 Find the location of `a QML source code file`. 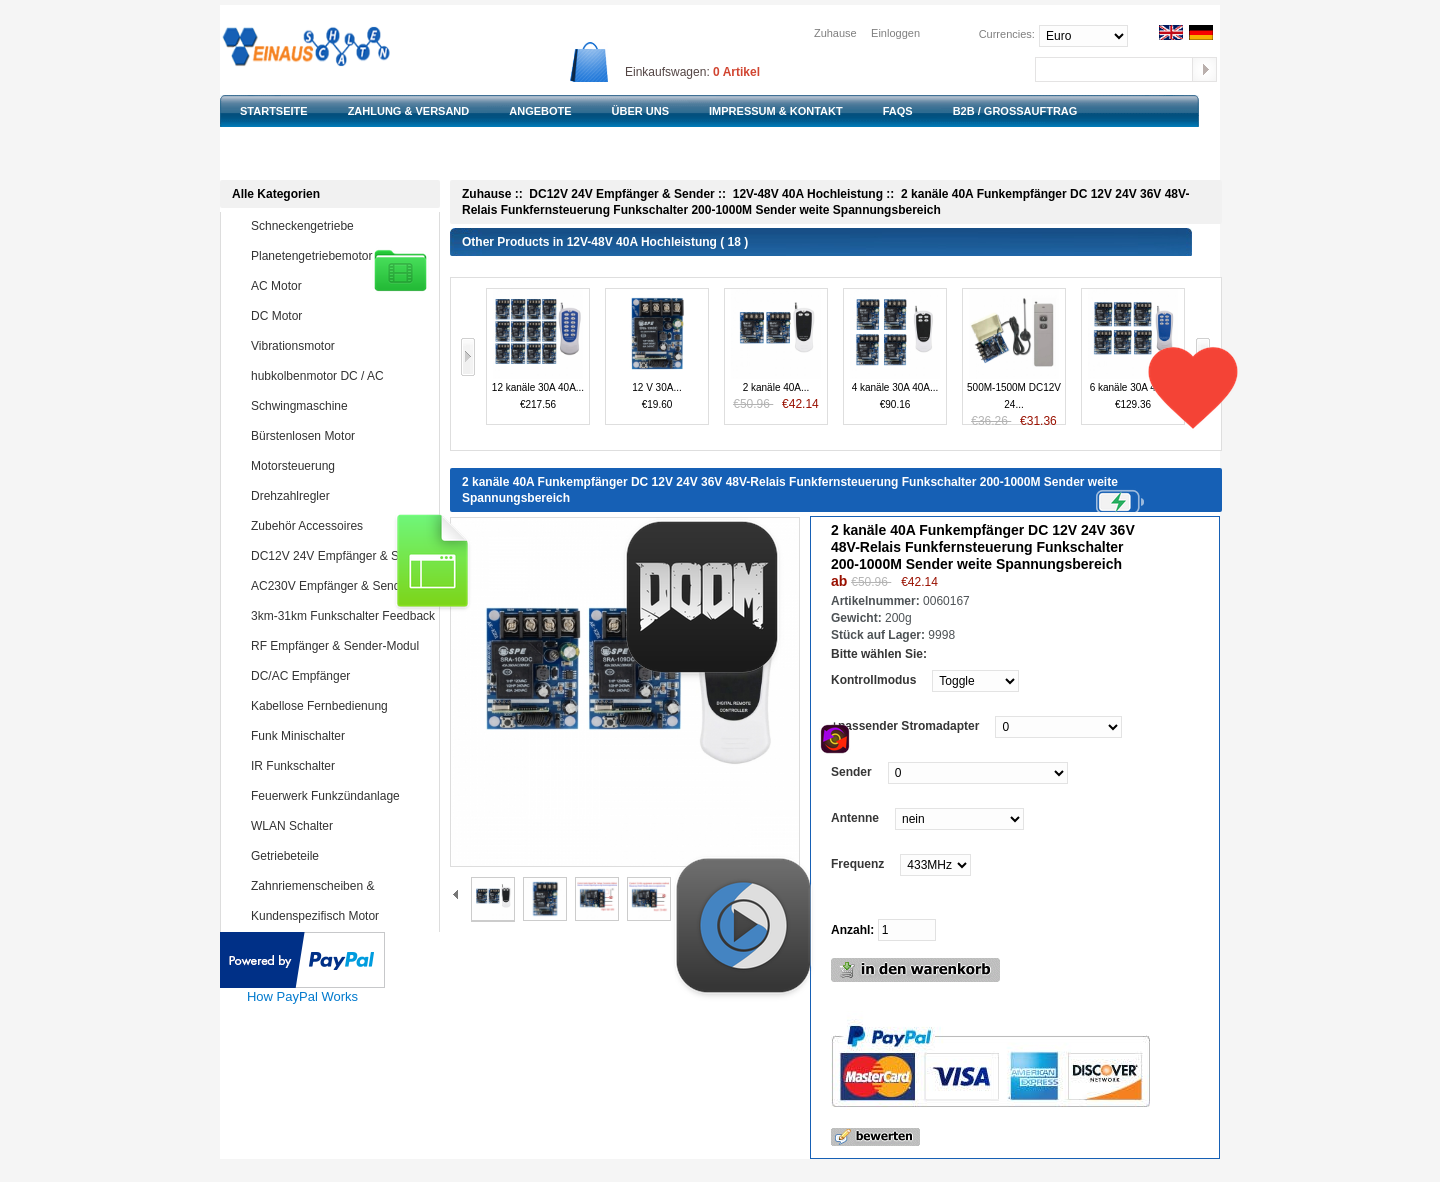

a QML source code file is located at coordinates (432, 562).